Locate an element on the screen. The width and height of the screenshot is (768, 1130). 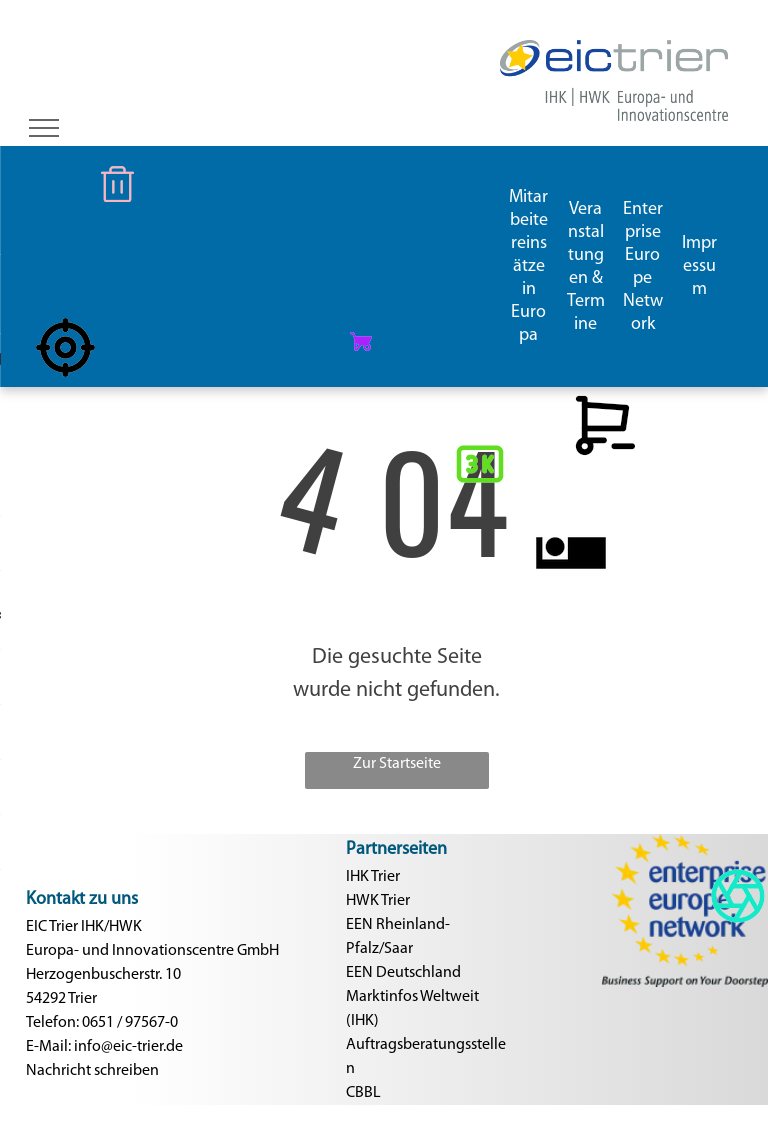
adjust camera aperture settings is located at coordinates (738, 896).